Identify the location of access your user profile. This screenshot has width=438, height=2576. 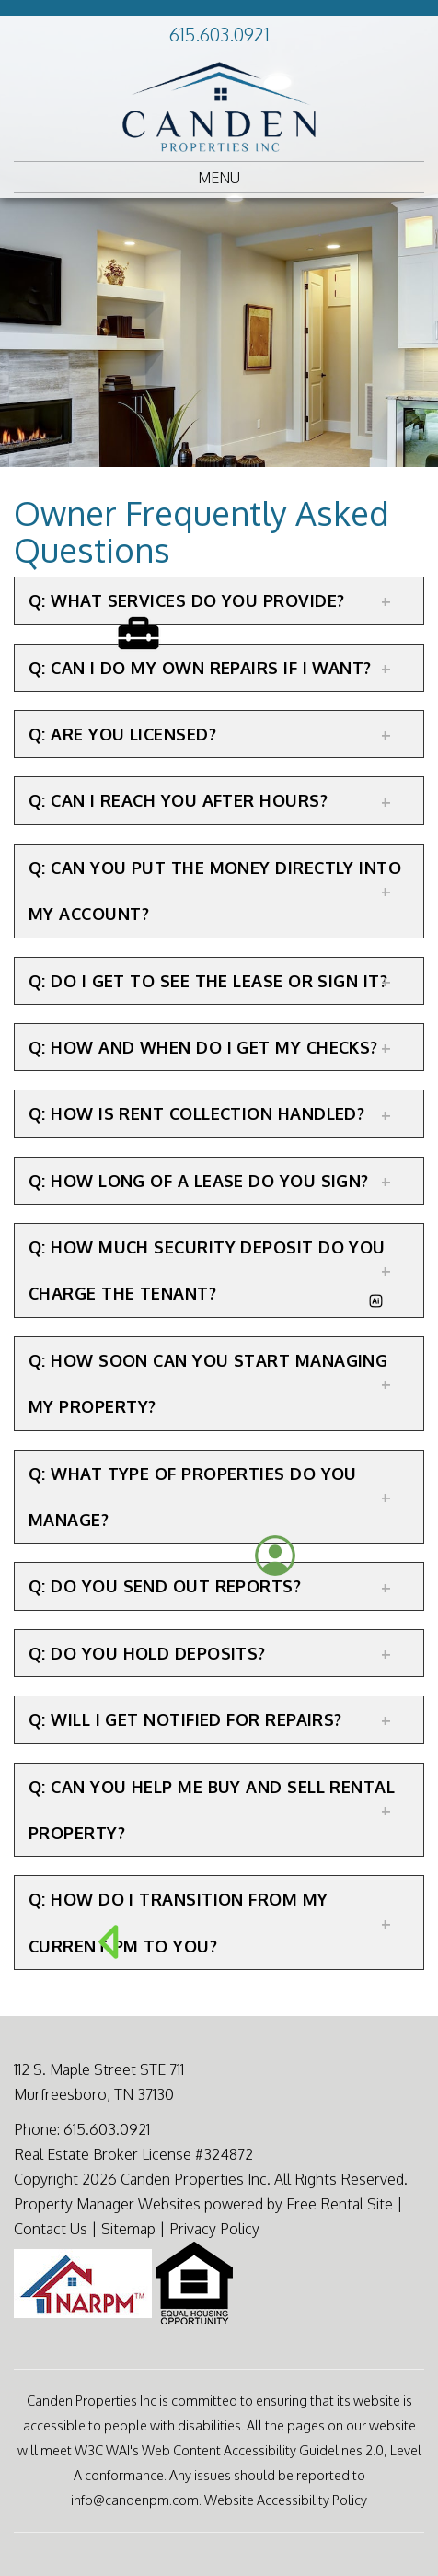
(275, 1556).